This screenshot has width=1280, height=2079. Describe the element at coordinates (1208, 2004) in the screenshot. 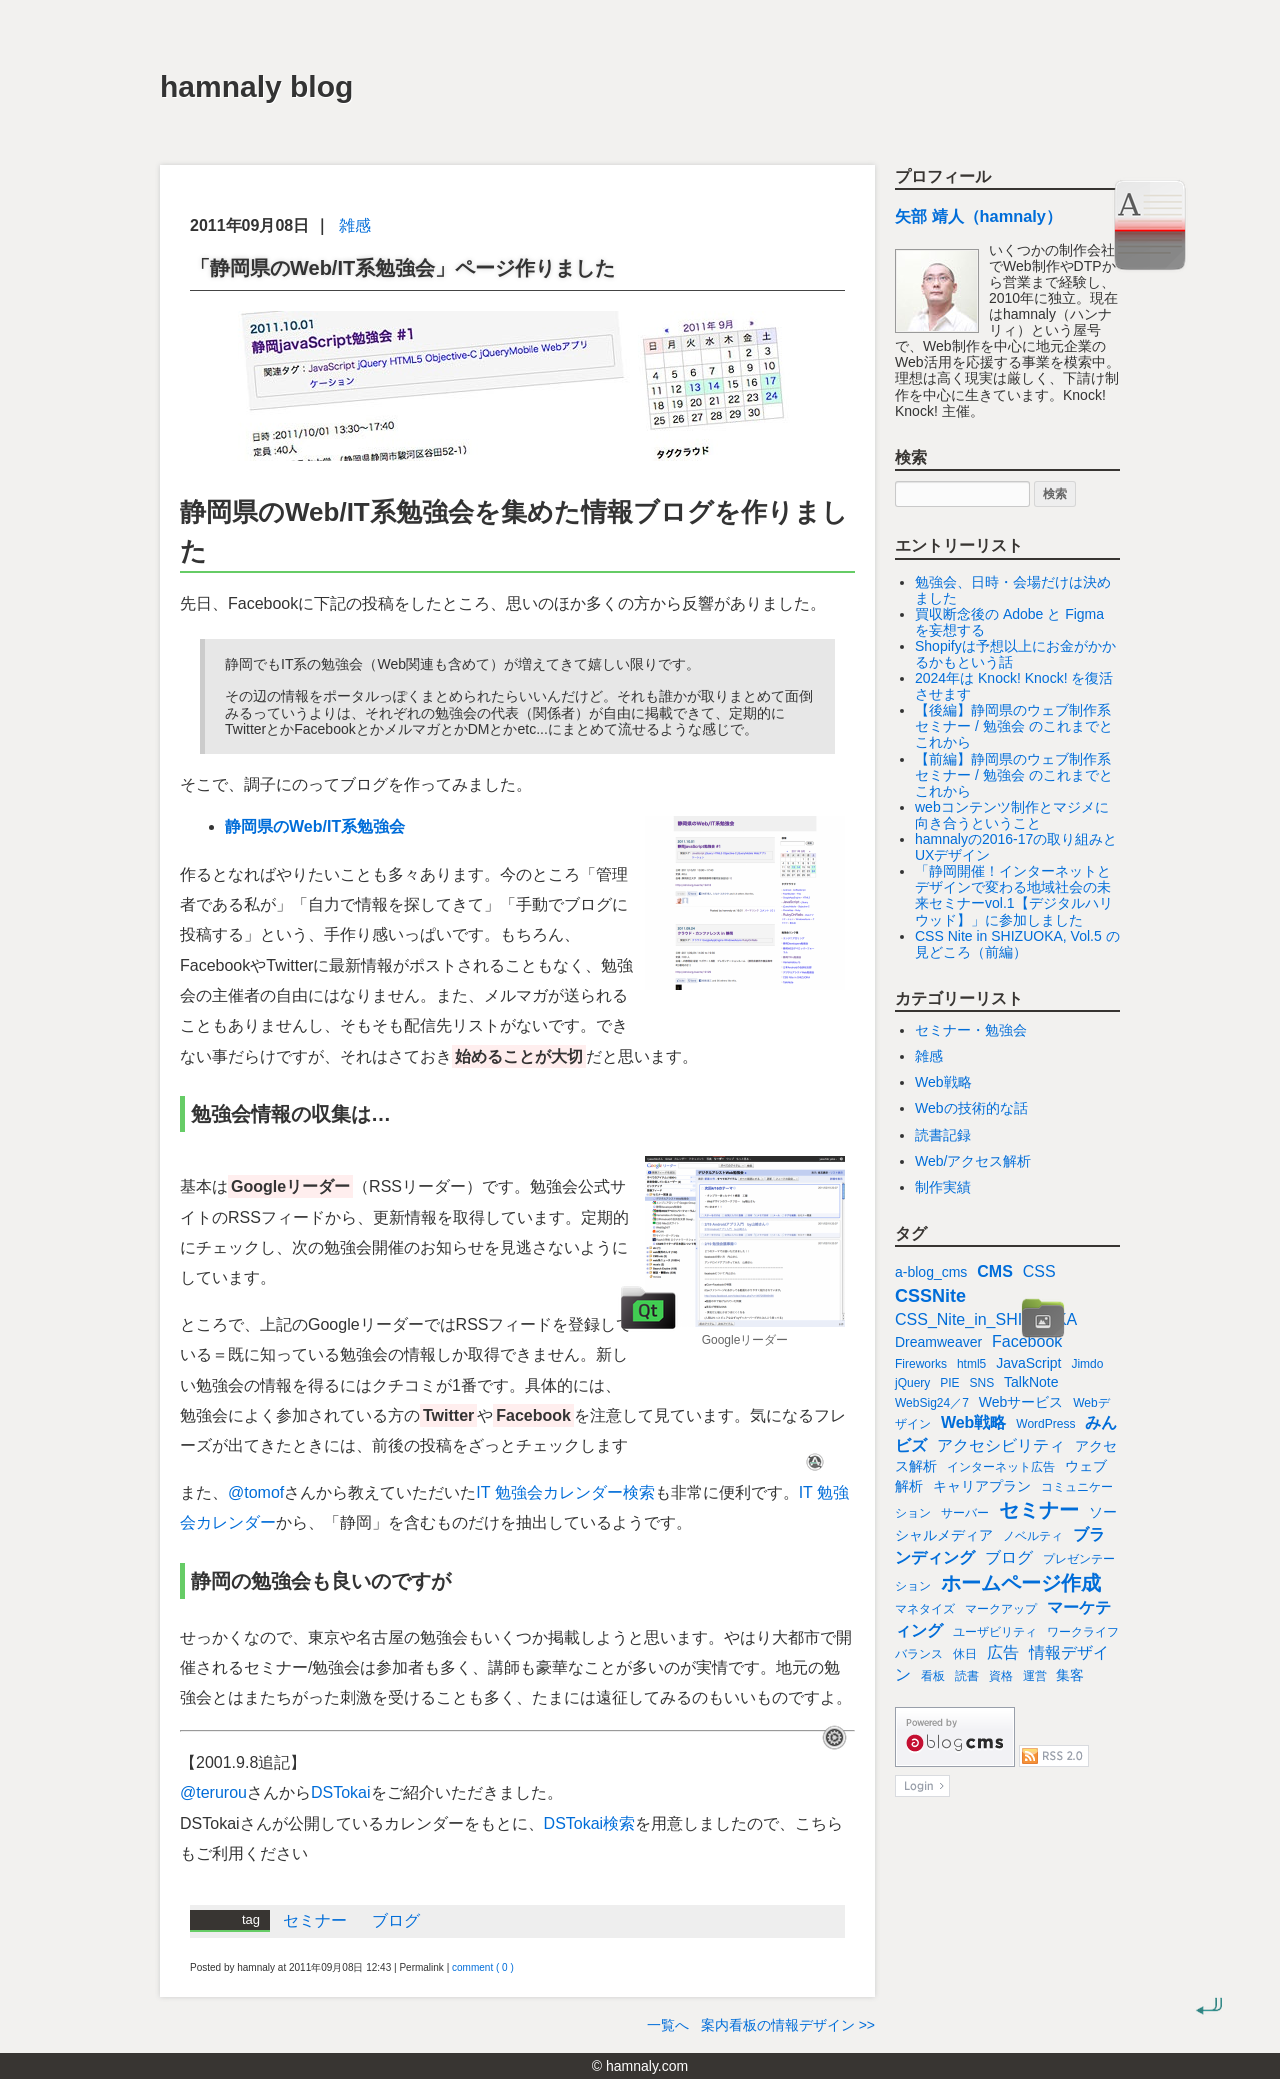

I see `reply to all recipients of an email` at that location.